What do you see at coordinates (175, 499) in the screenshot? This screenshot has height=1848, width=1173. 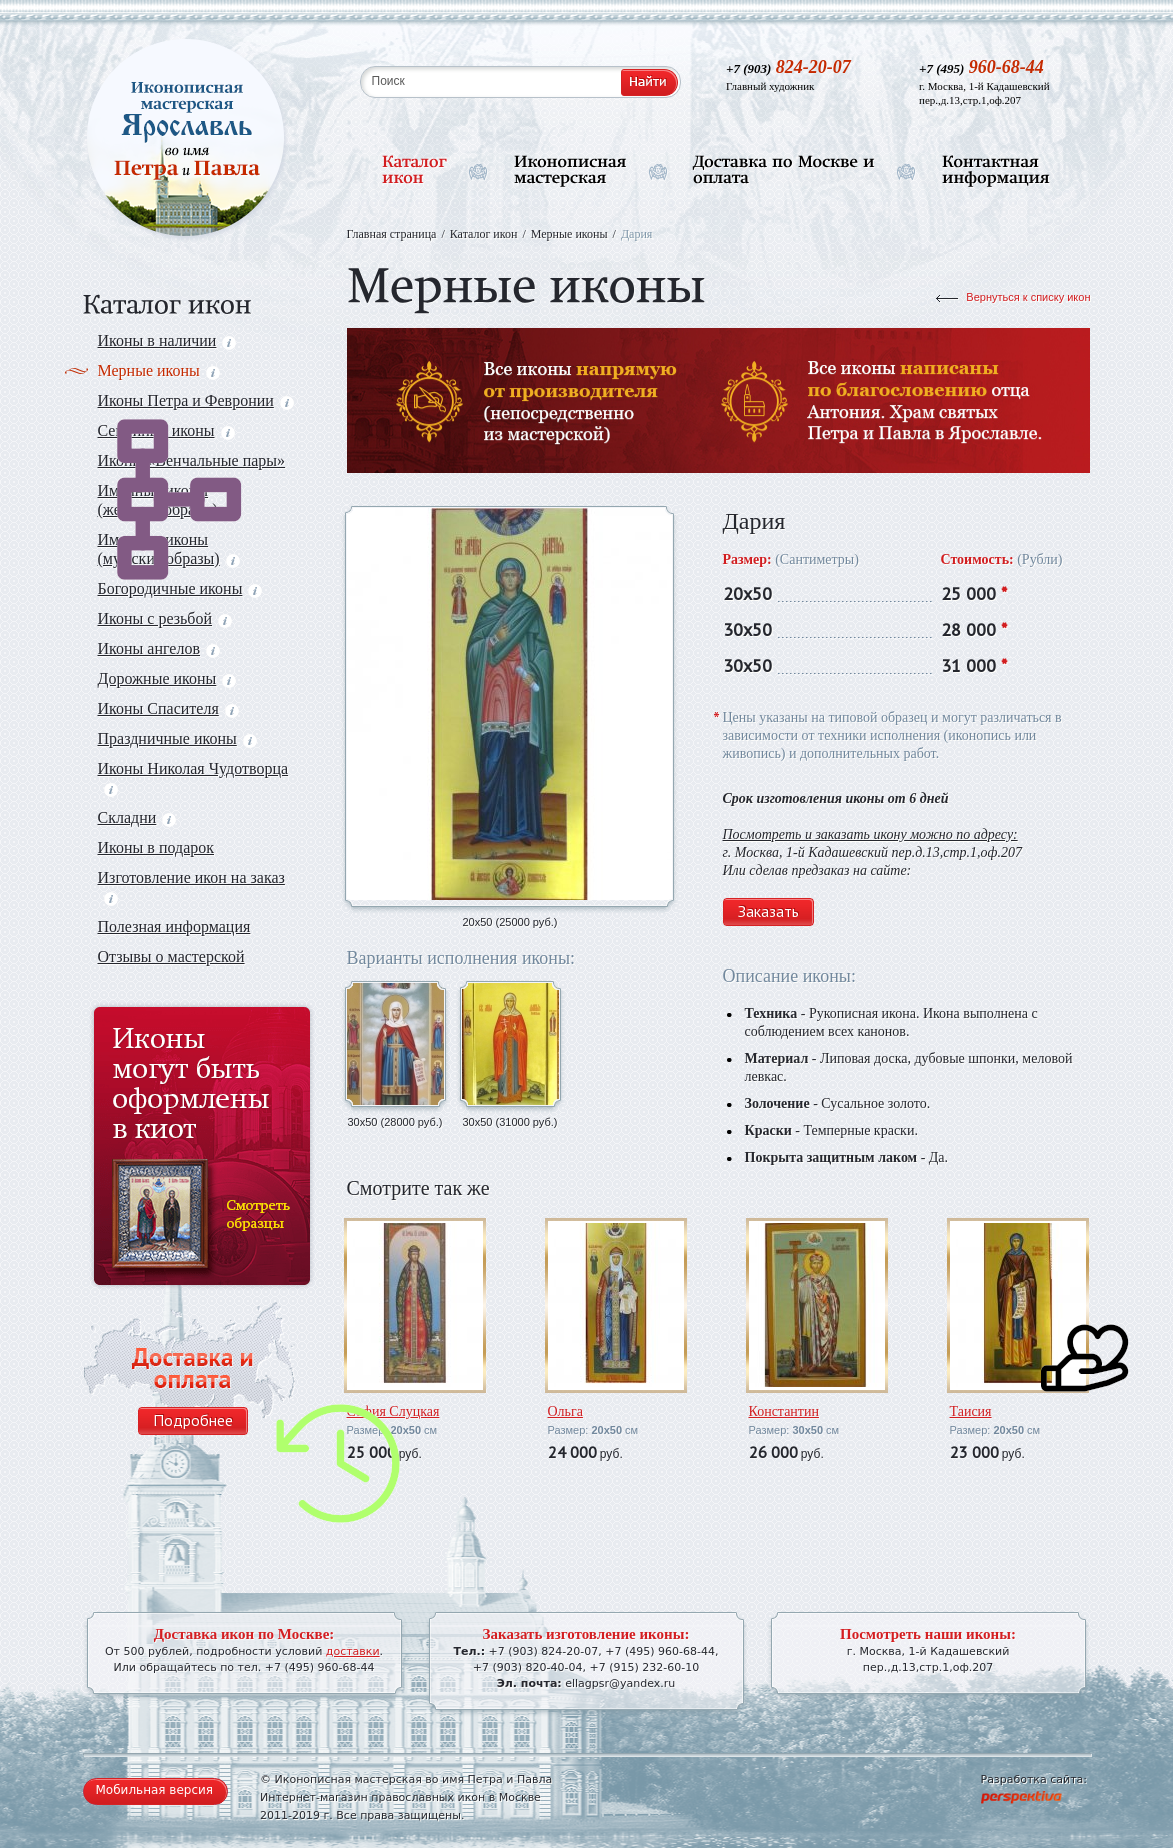 I see `view database schema structure` at bounding box center [175, 499].